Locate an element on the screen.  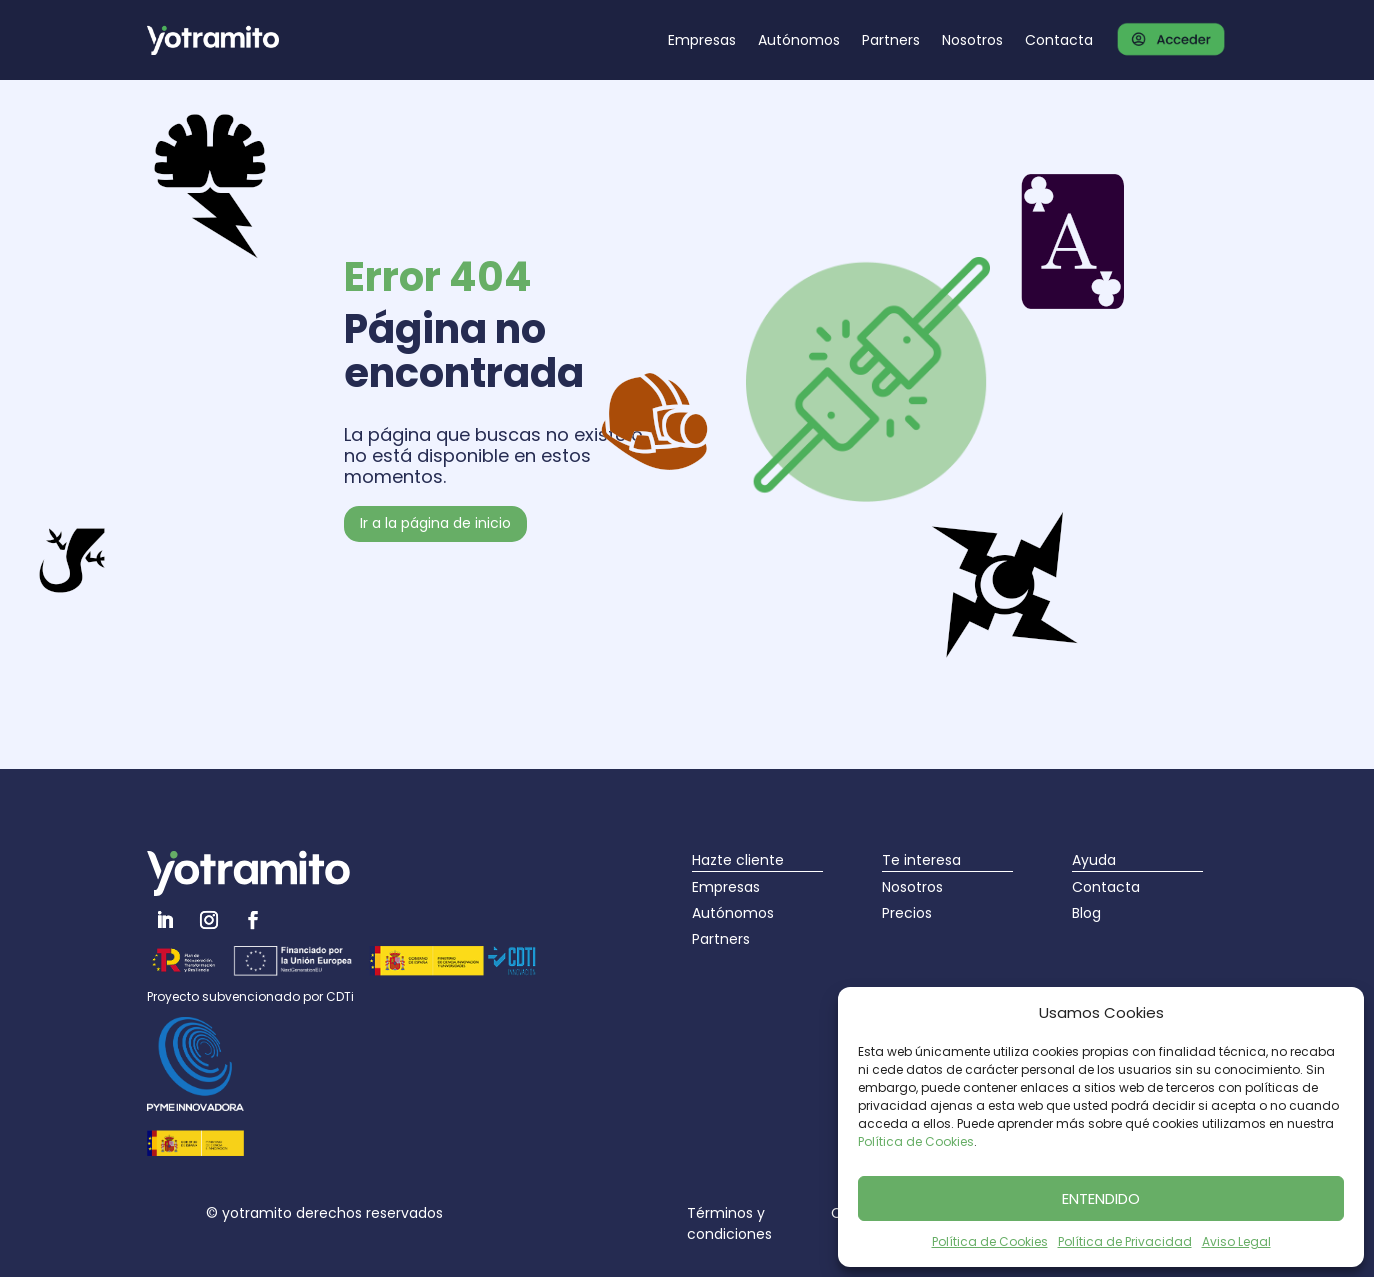
shuriken or ninja throwing star weapon icon is located at coordinates (1005, 585).